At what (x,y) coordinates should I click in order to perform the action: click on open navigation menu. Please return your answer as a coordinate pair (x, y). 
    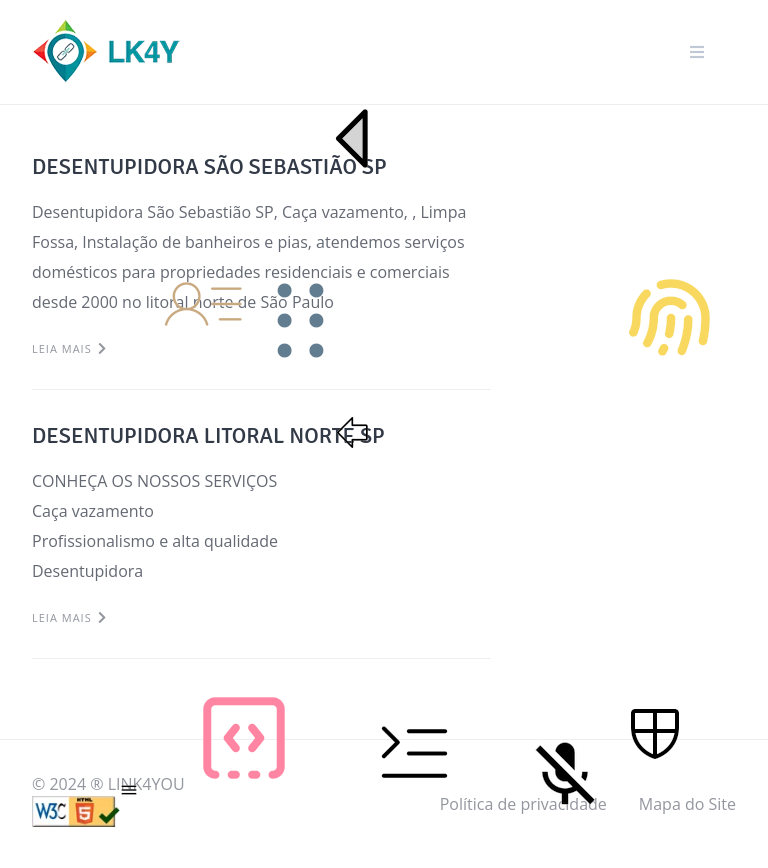
    Looking at the image, I should click on (129, 790).